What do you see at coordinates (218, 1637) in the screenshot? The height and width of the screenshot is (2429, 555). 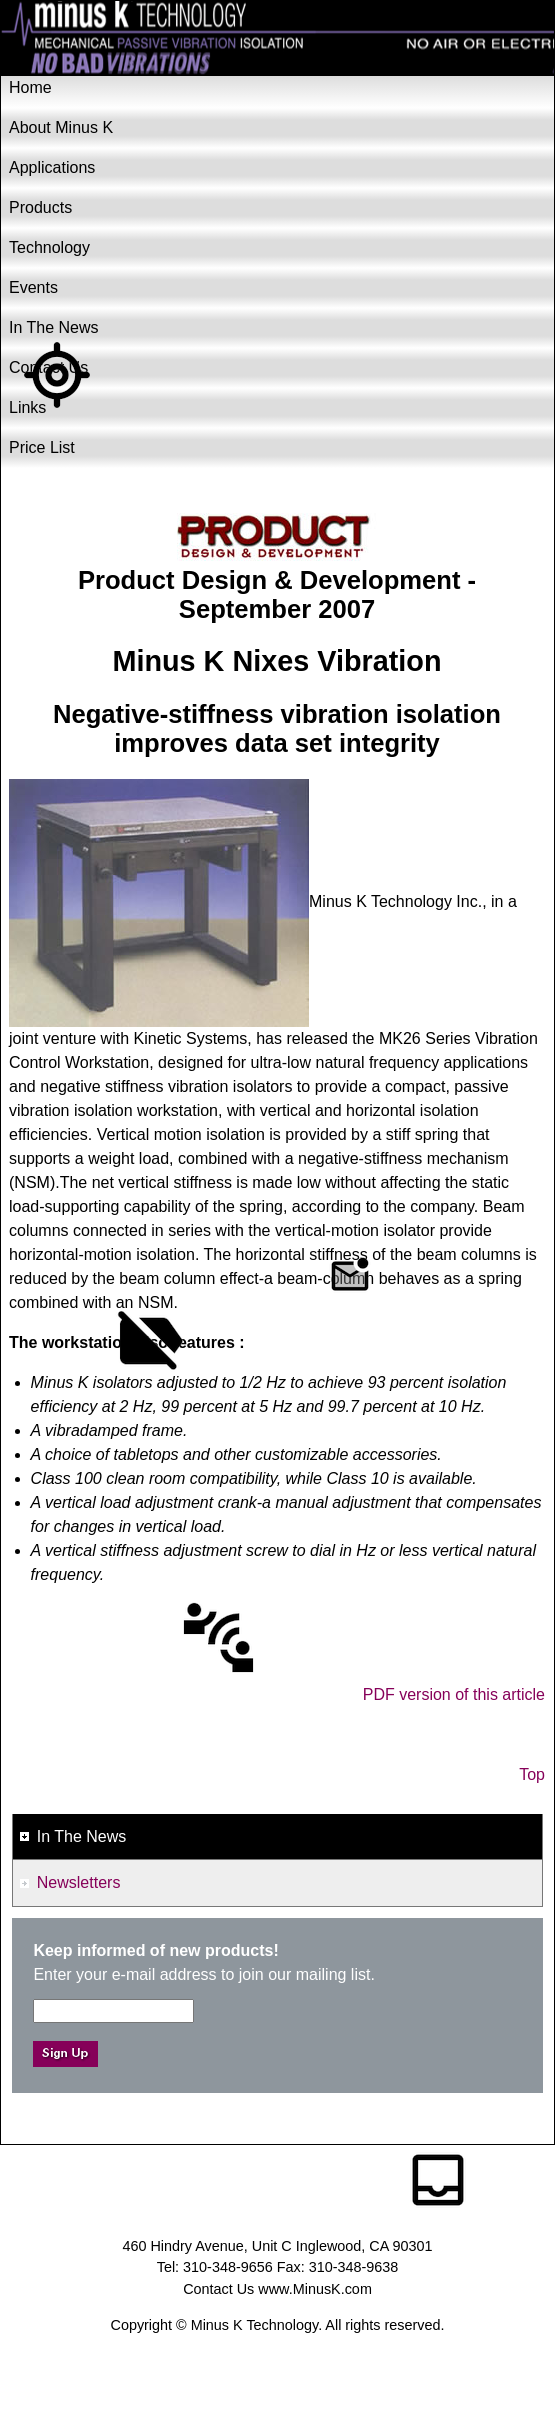 I see `connect with others remotely or wirelessly` at bounding box center [218, 1637].